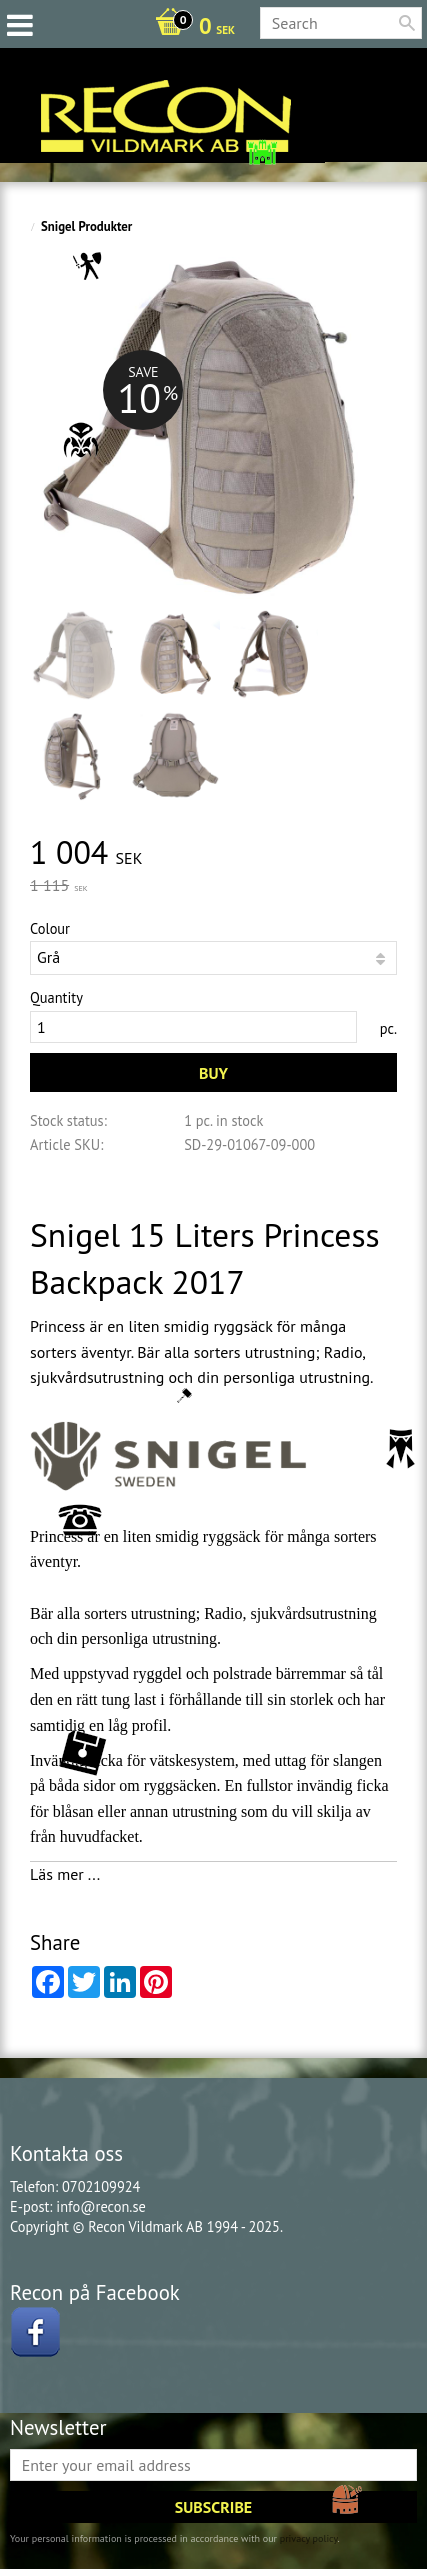 The height and width of the screenshot is (2569, 427). Describe the element at coordinates (80, 1520) in the screenshot. I see `contact customer support via phone` at that location.